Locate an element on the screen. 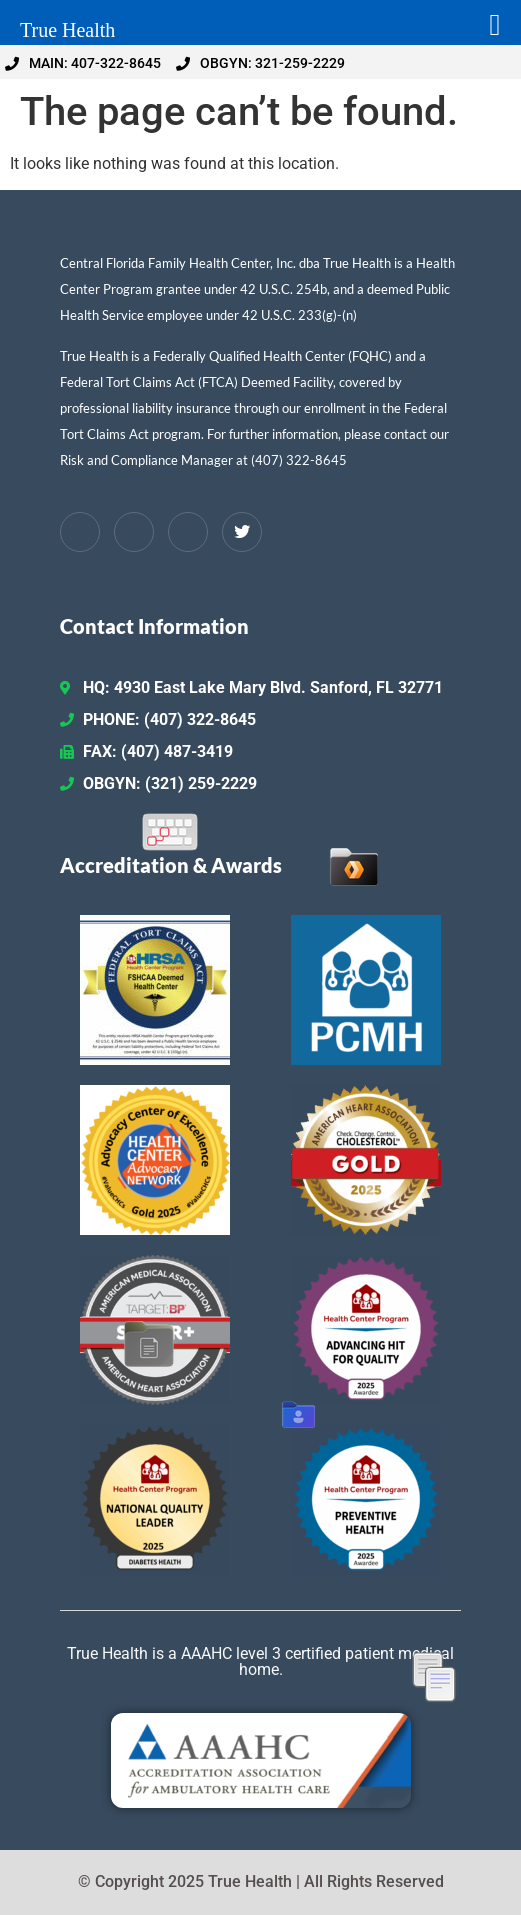  open user profile folder is located at coordinates (298, 1415).